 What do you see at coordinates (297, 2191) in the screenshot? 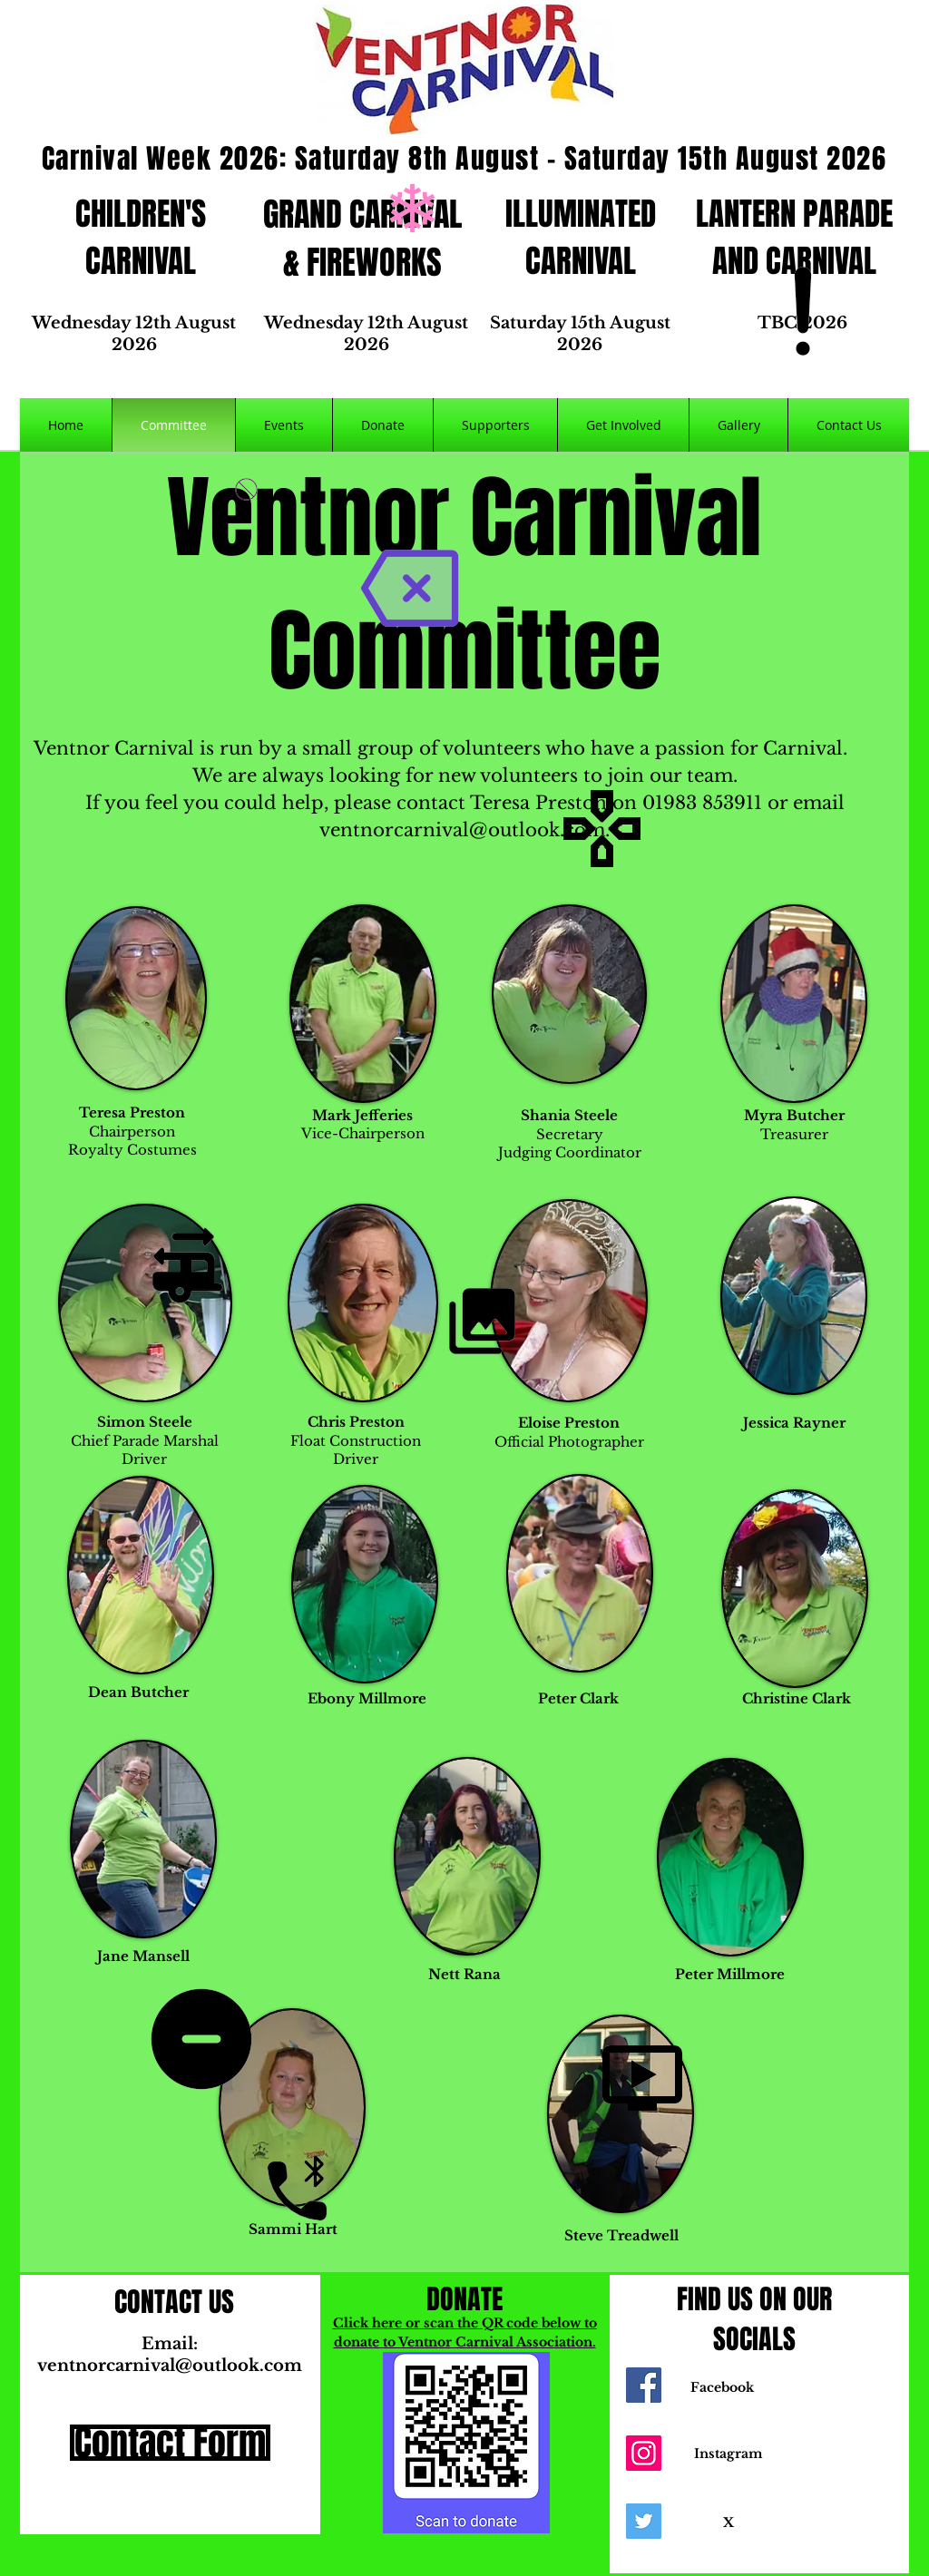
I see `phone call connected via bluetooth speaker` at bounding box center [297, 2191].